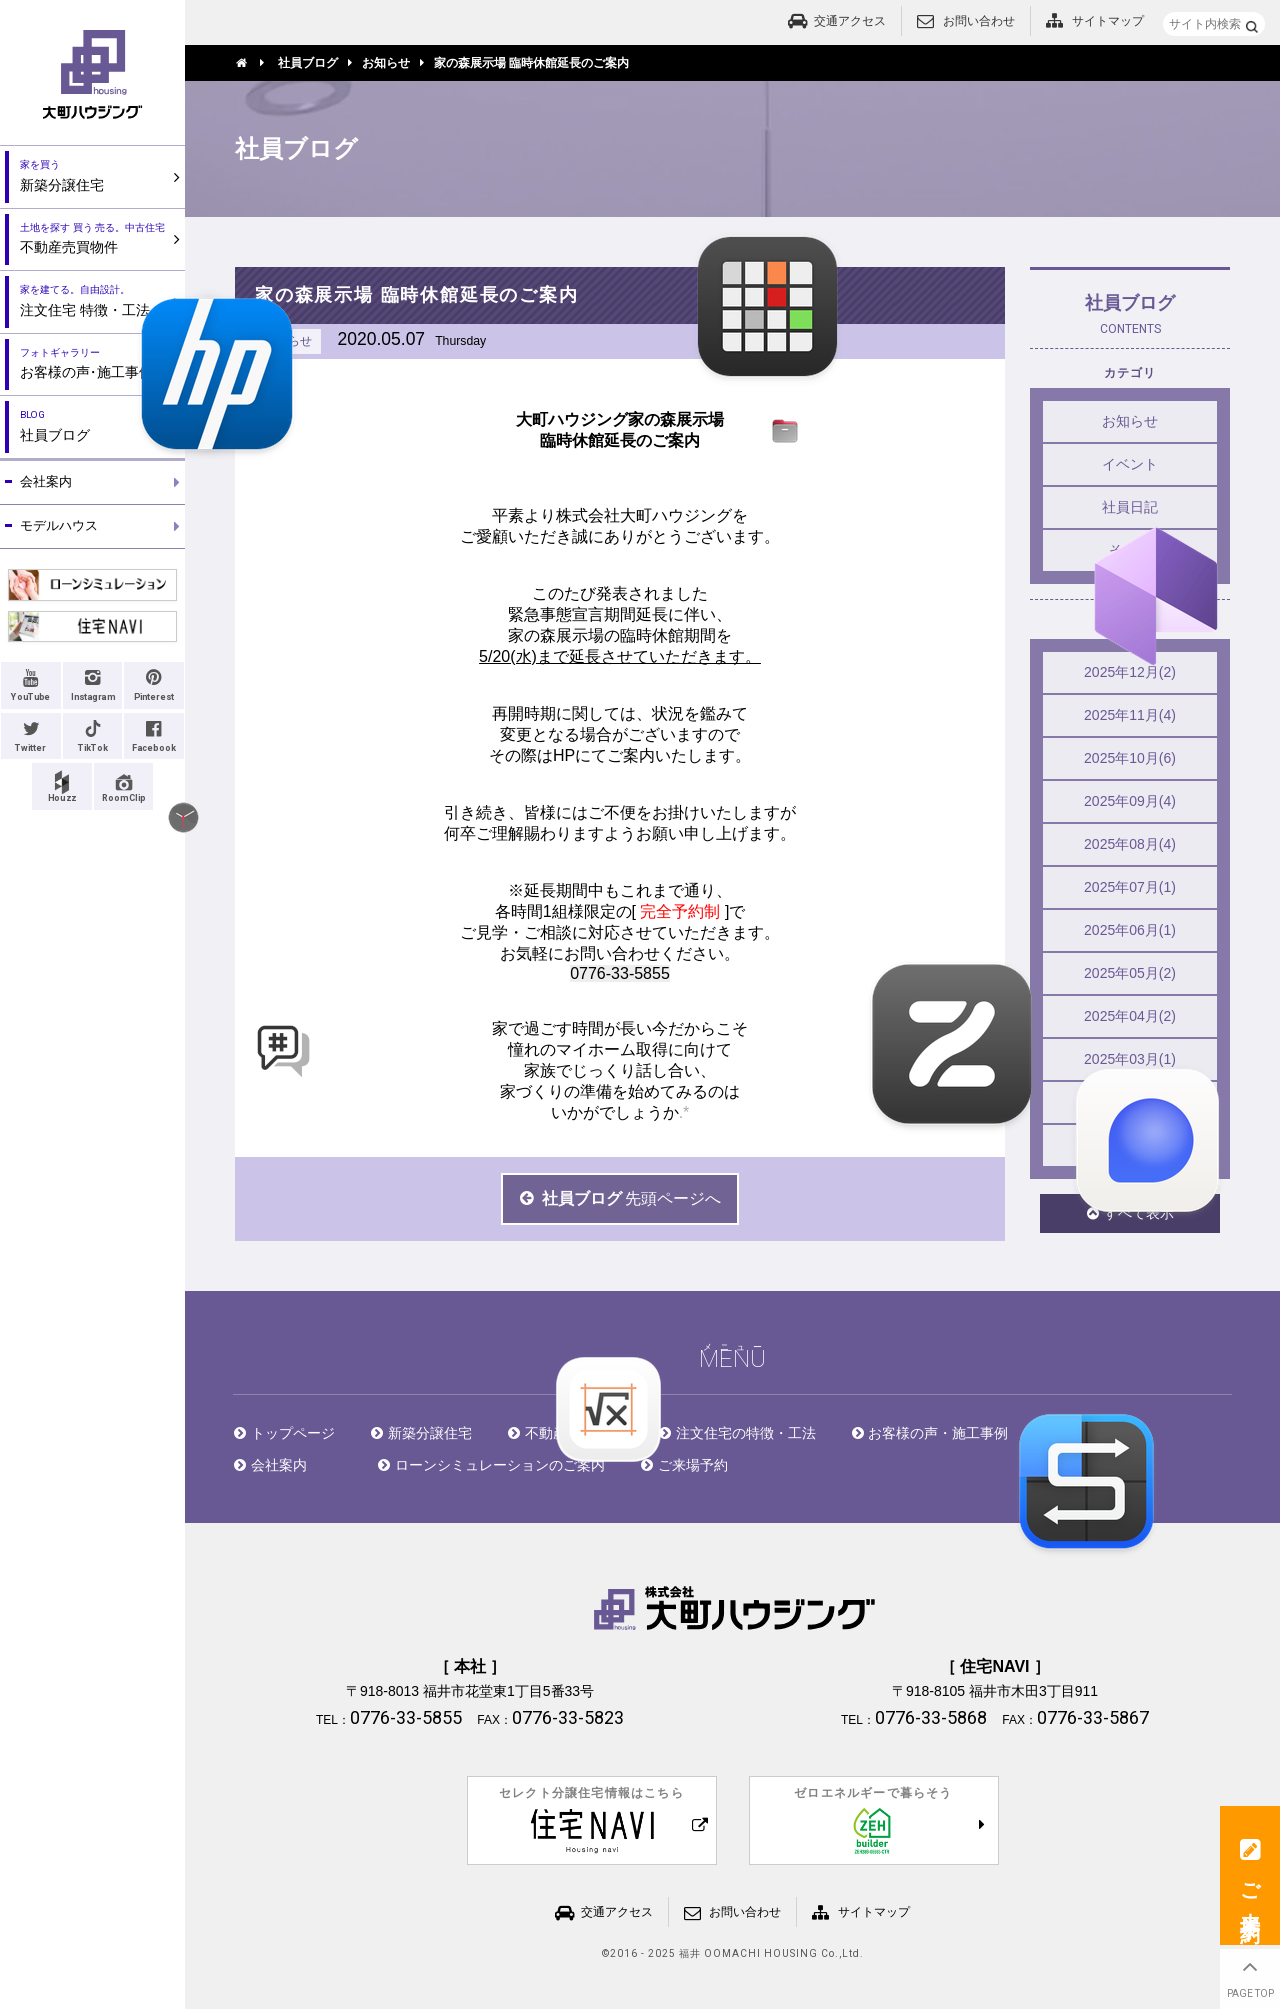 The width and height of the screenshot is (1280, 2009). Describe the element at coordinates (952, 1044) in the screenshot. I see `open zen browser` at that location.